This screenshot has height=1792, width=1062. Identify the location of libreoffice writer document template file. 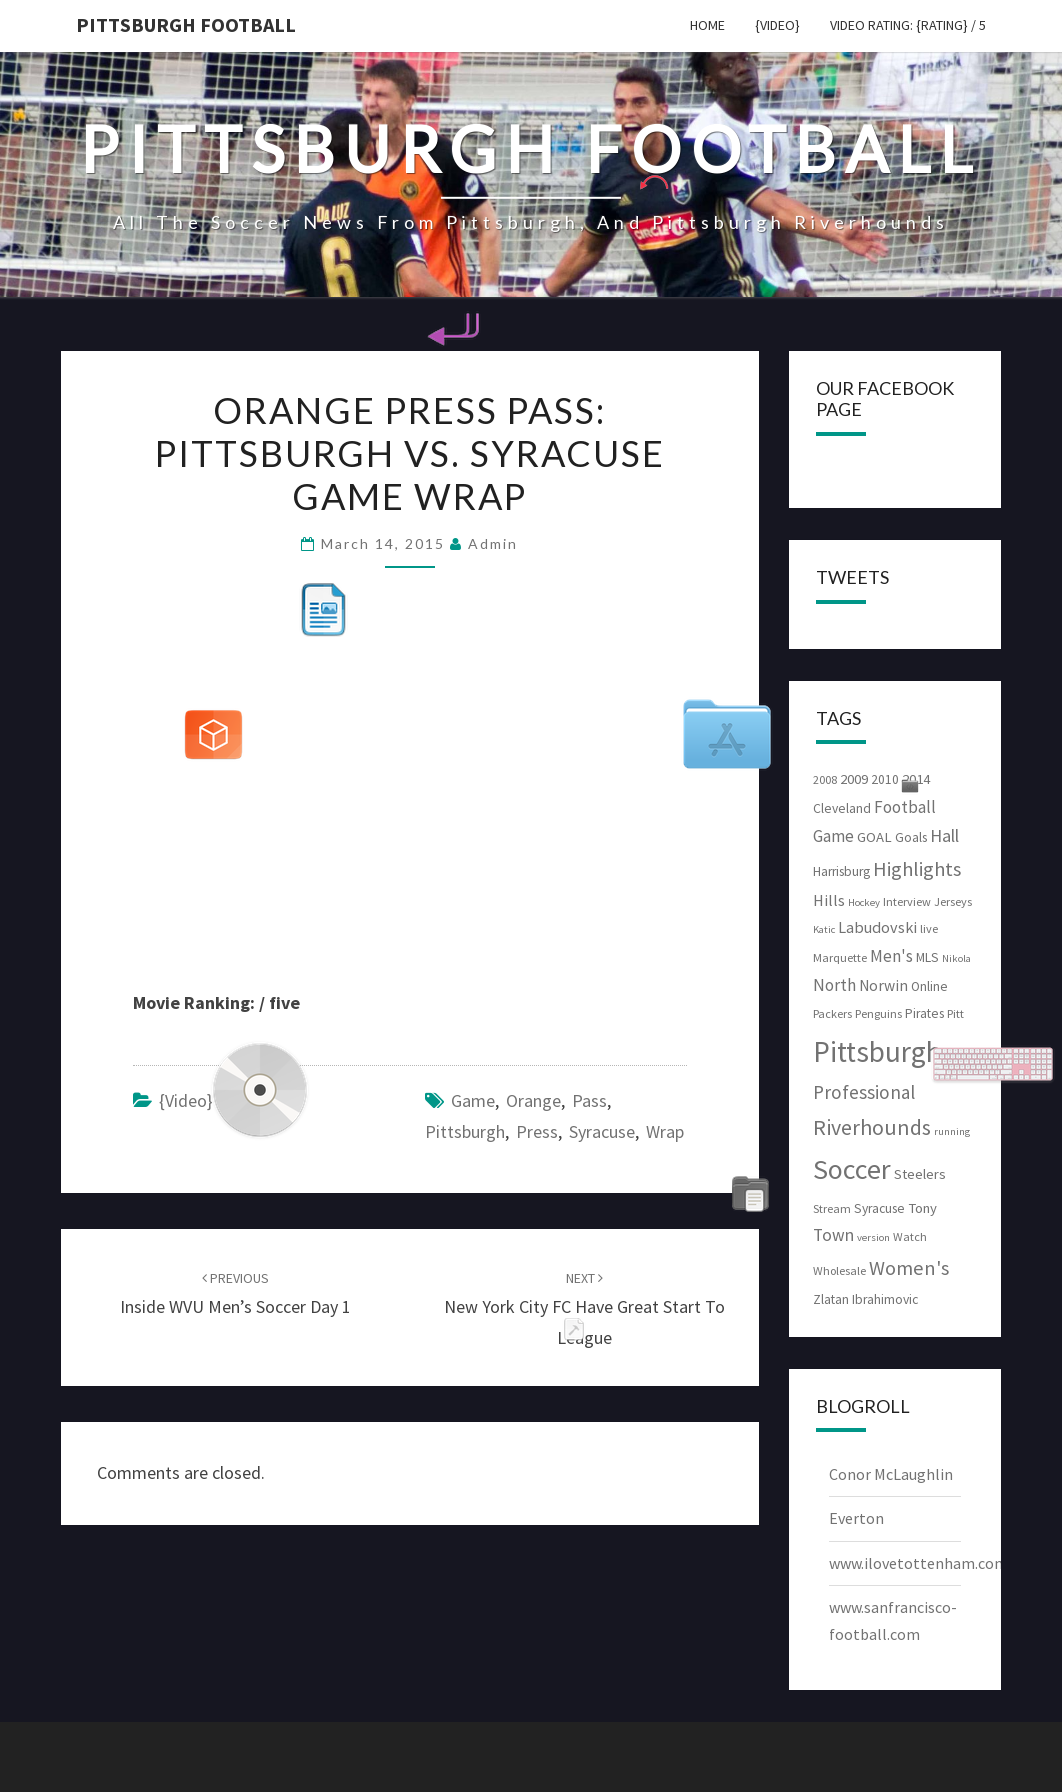
(323, 609).